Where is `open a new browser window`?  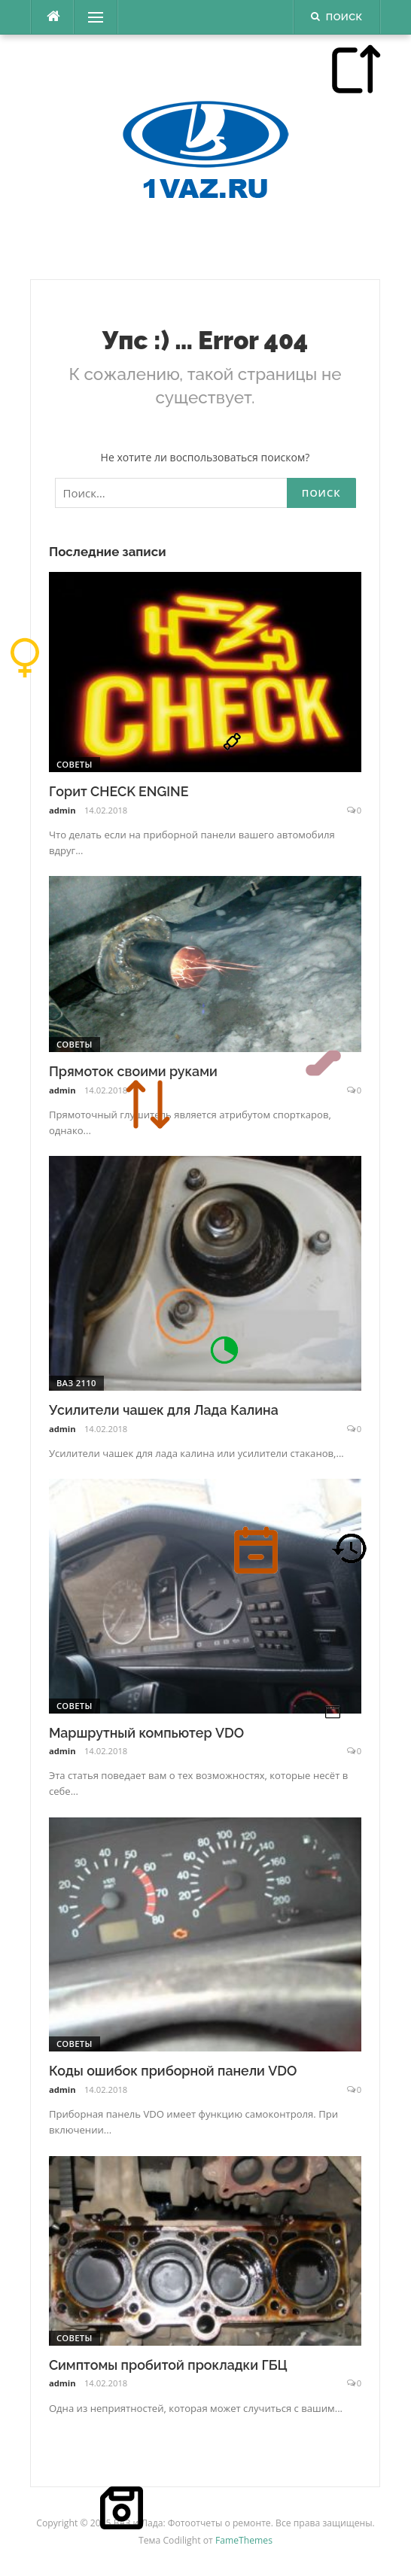 open a new browser window is located at coordinates (333, 1712).